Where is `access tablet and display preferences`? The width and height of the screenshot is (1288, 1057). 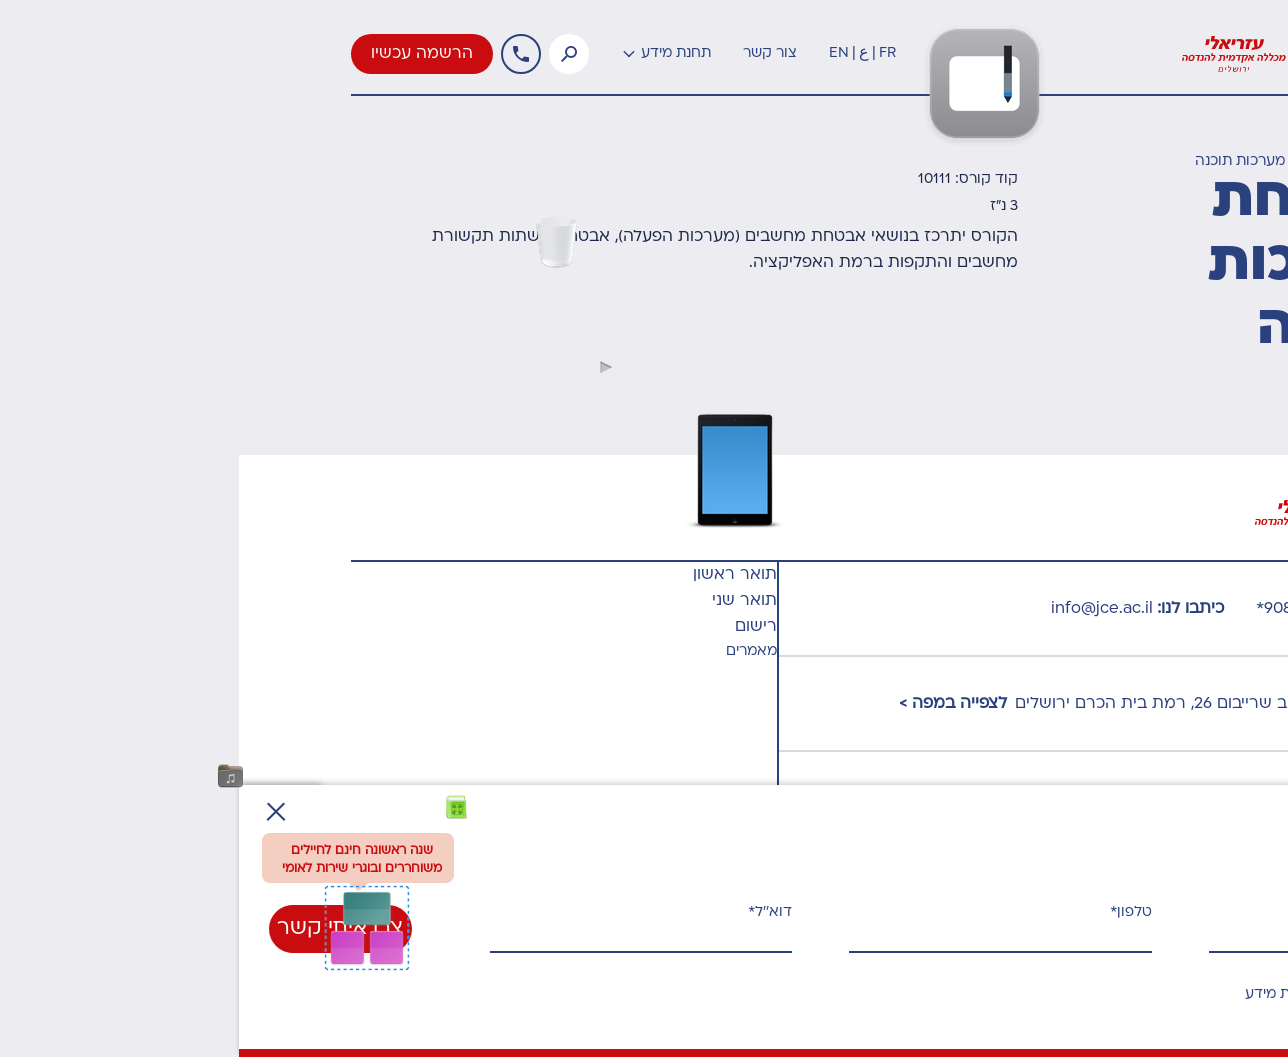
access tablet and display preferences is located at coordinates (984, 85).